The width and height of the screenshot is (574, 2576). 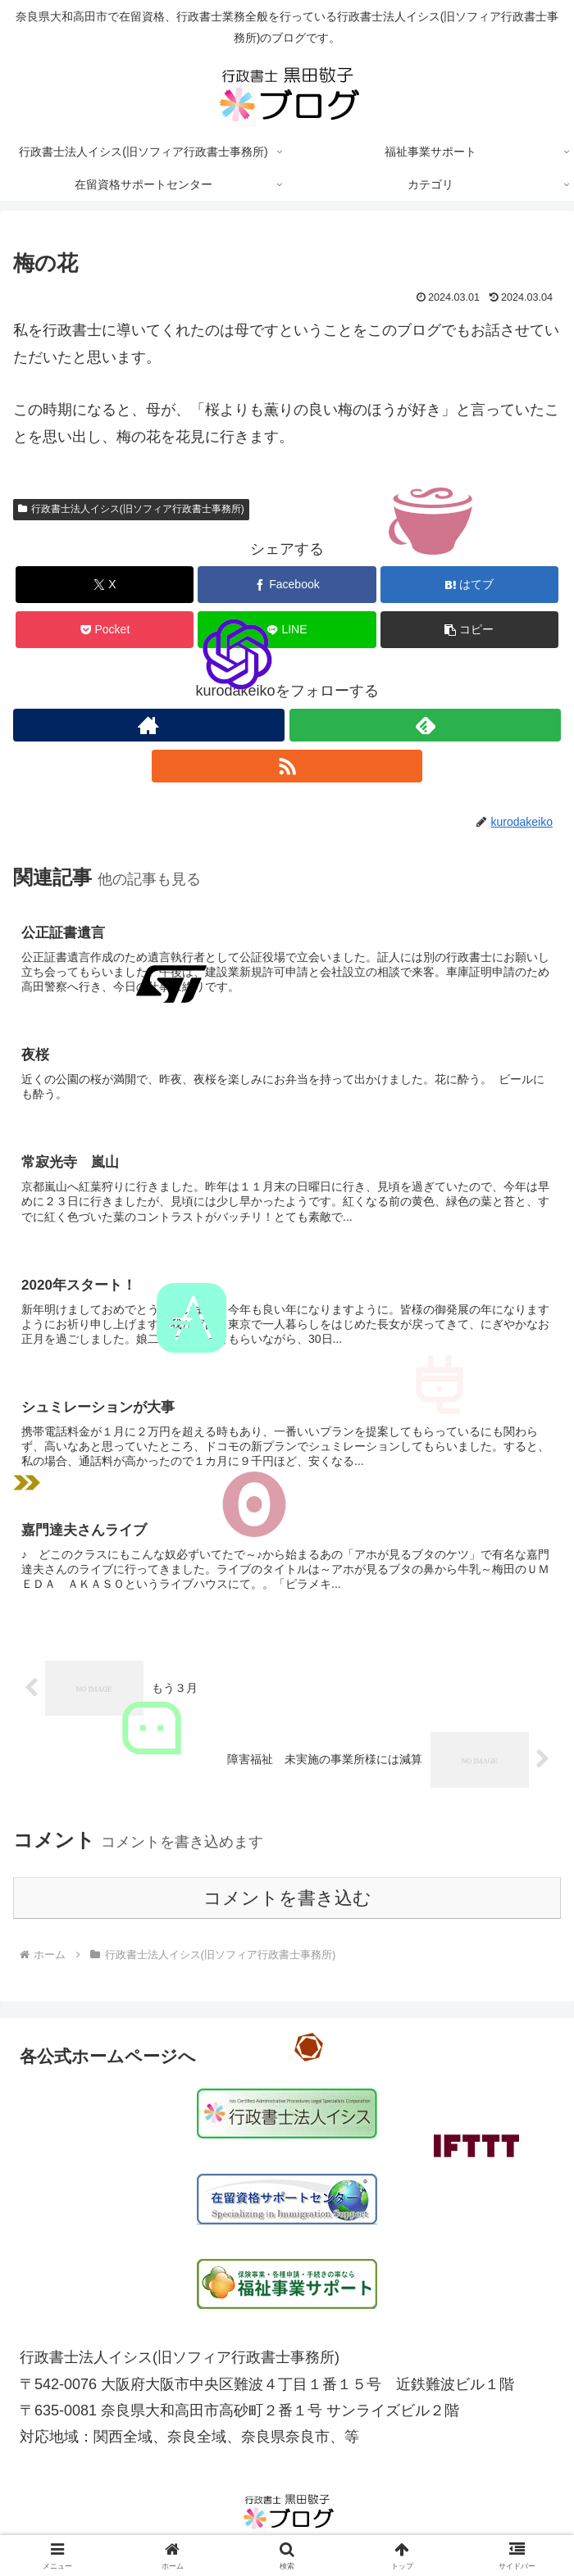 I want to click on open OpenAI or ChatGPT app, so click(x=237, y=654).